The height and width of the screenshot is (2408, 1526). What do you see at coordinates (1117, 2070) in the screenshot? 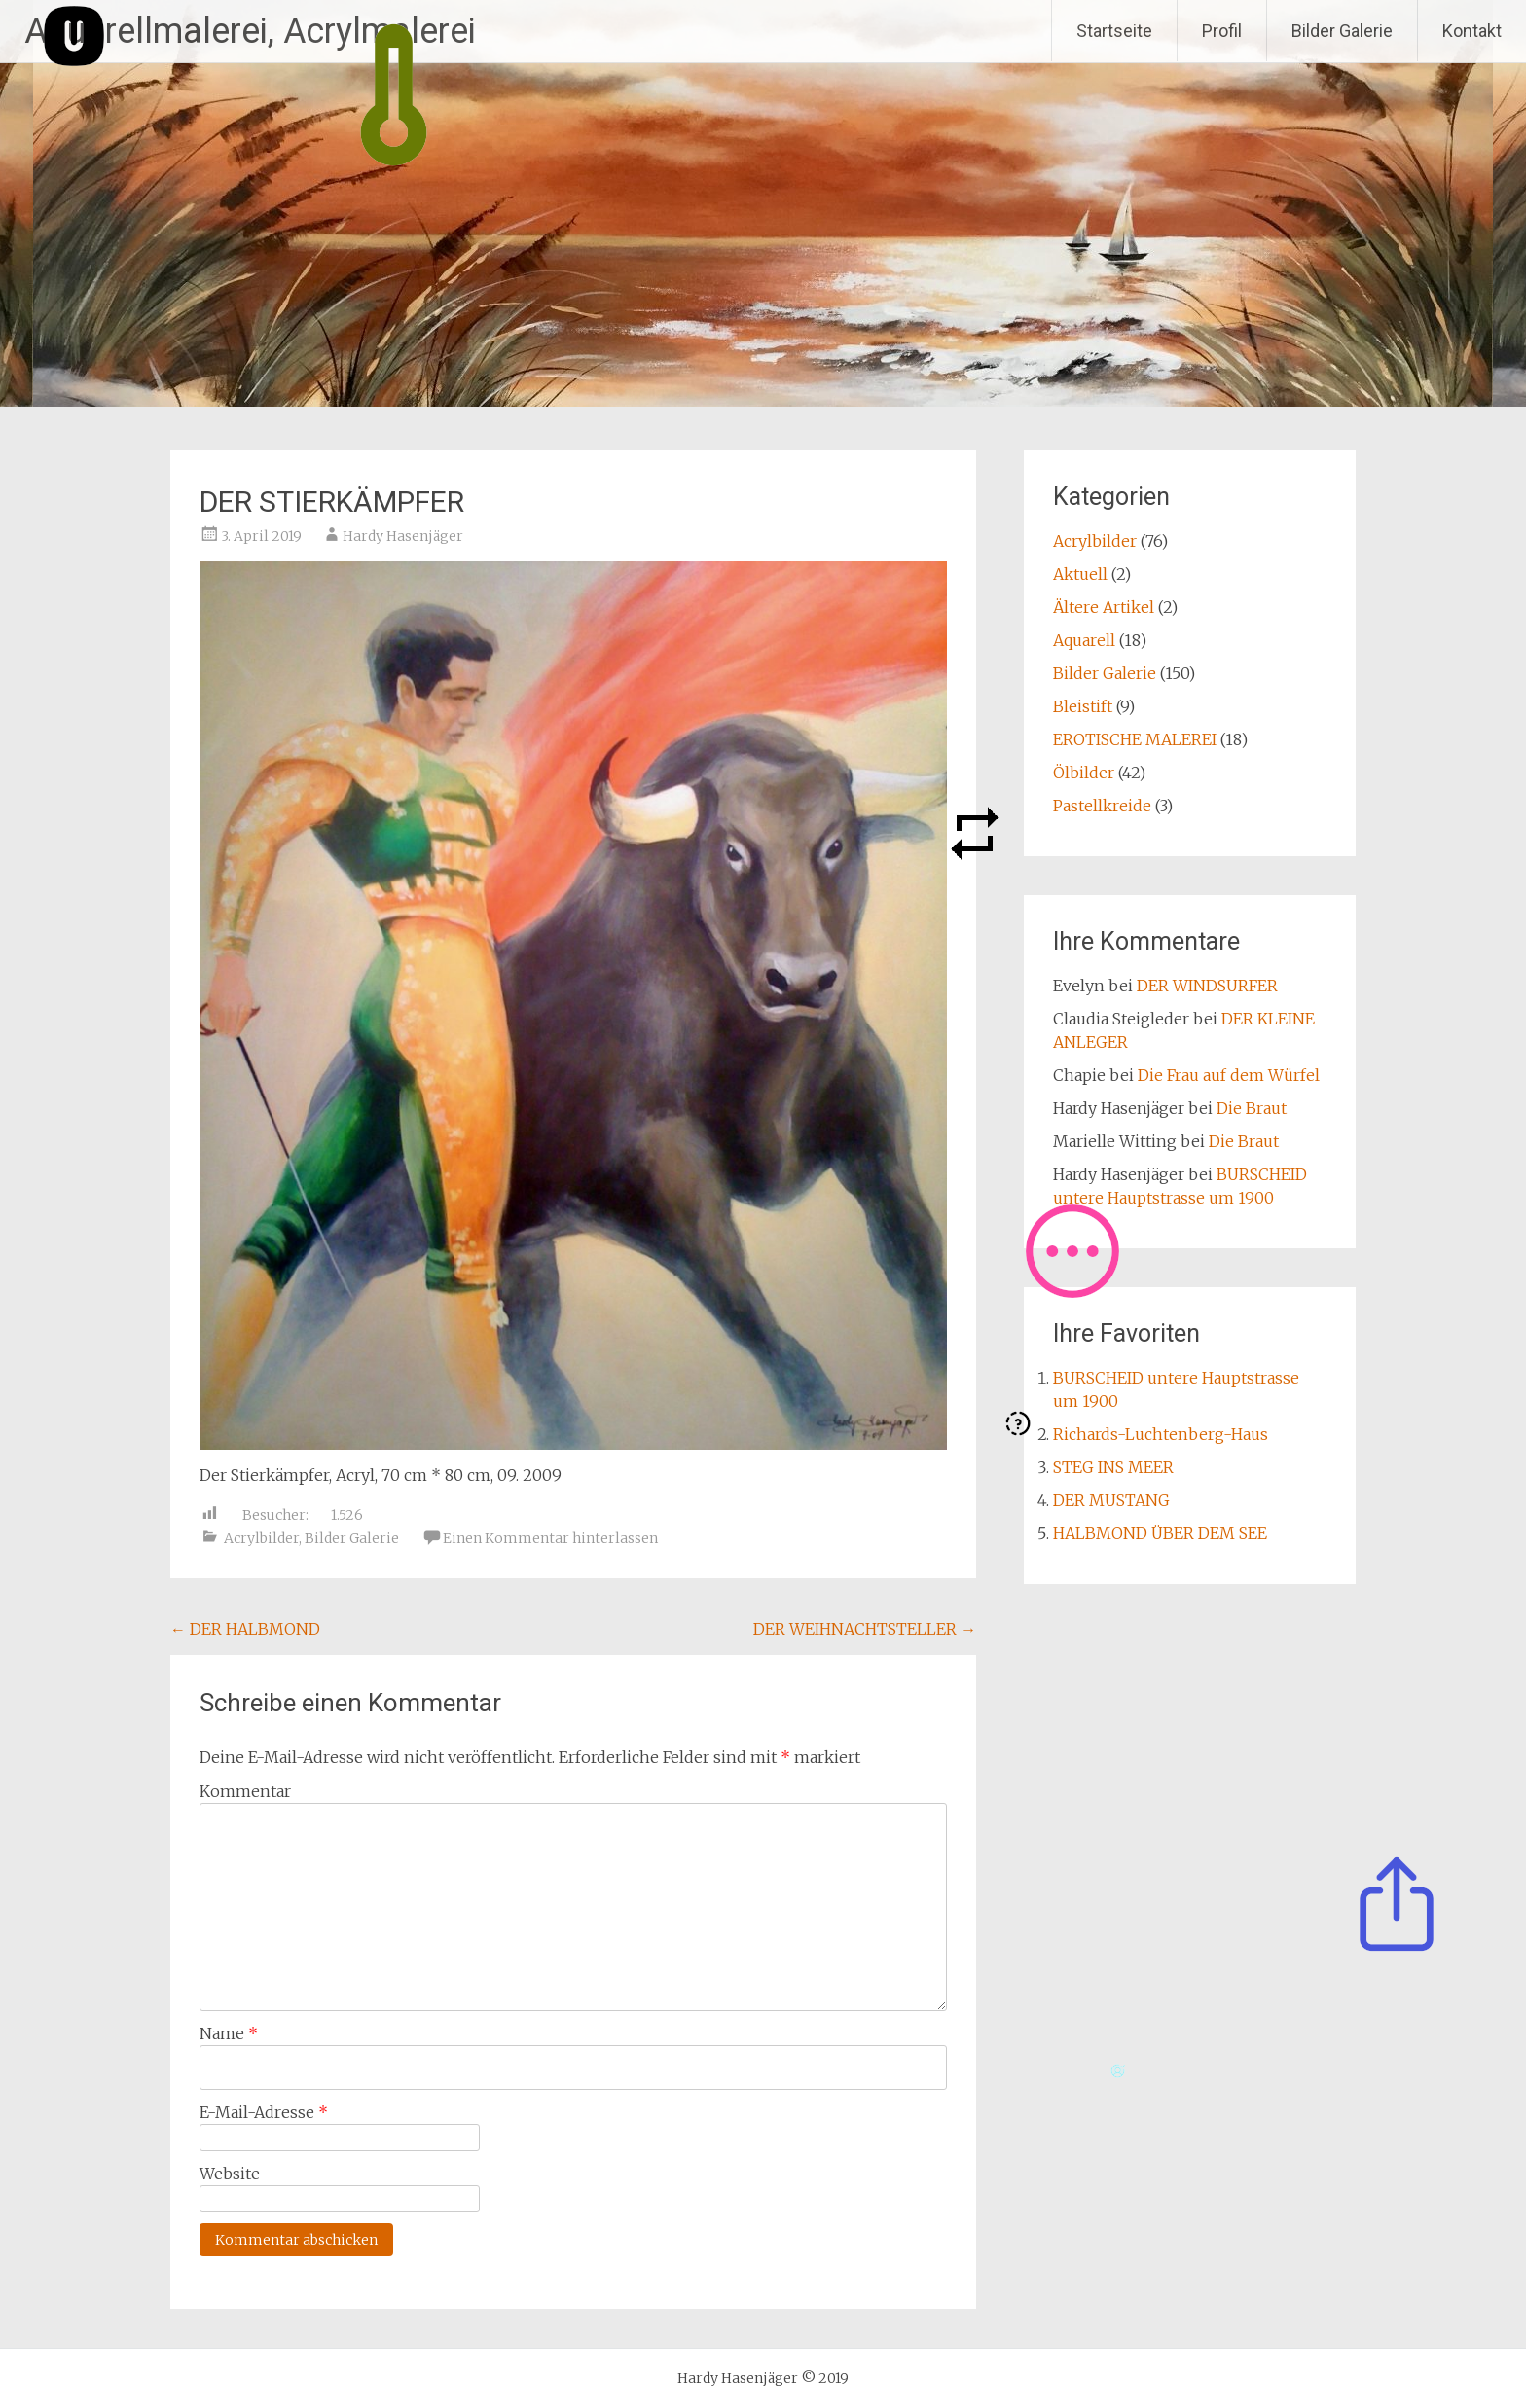
I see `verified user profile` at bounding box center [1117, 2070].